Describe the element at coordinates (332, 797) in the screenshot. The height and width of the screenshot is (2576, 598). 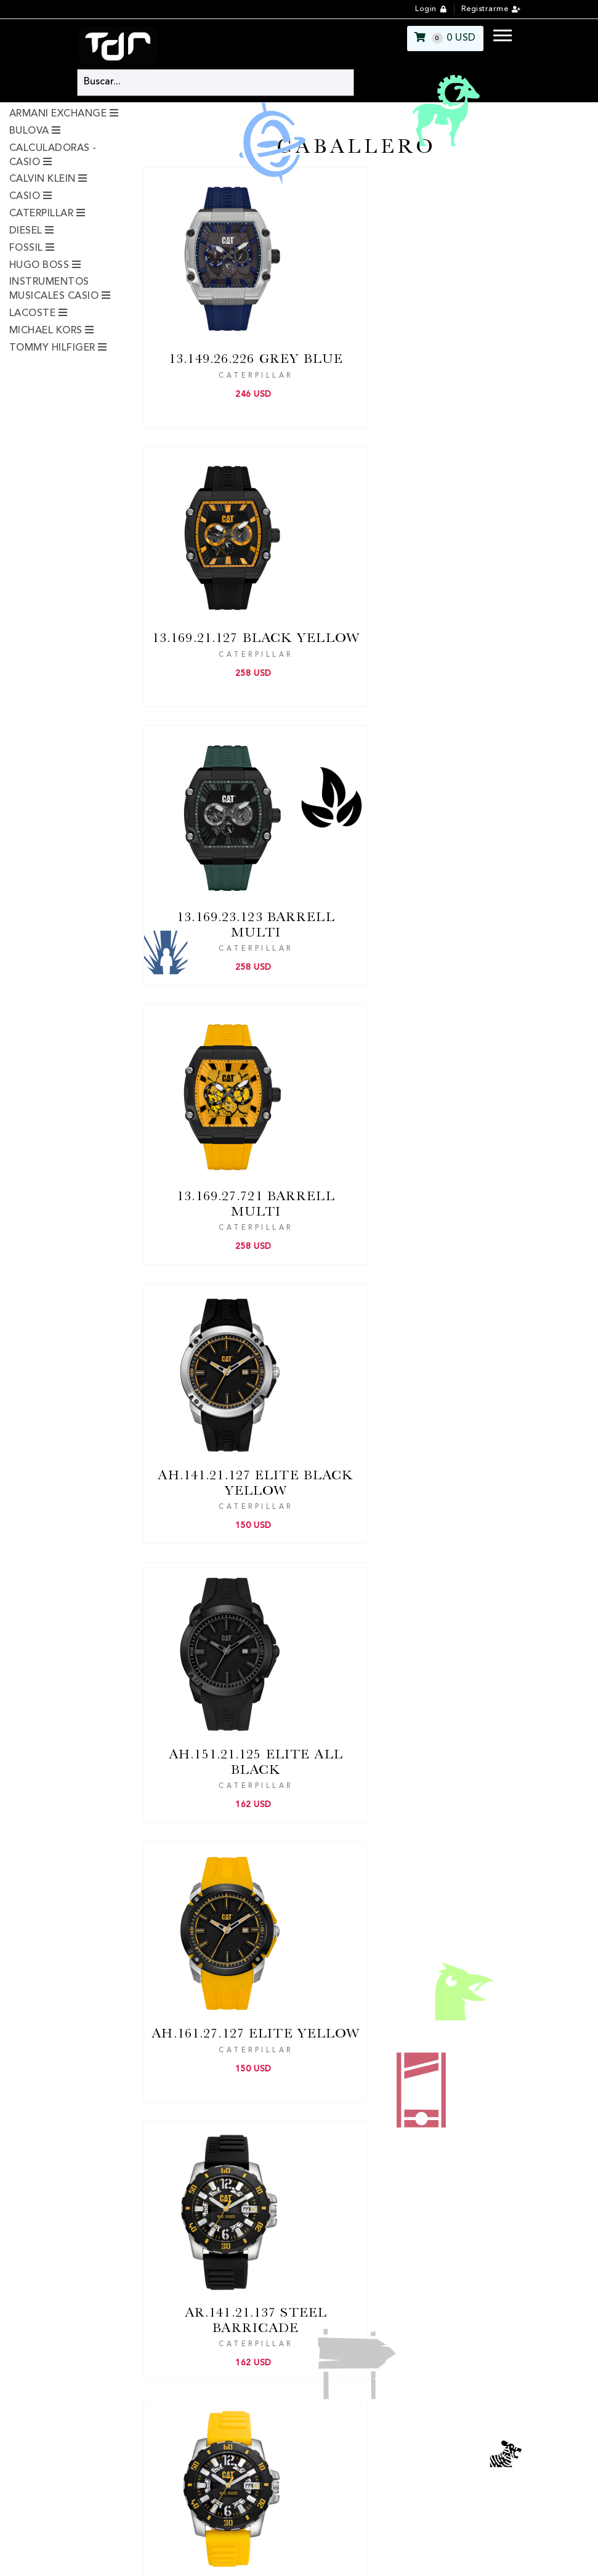
I see `indicates eco-friendly or organic option` at that location.